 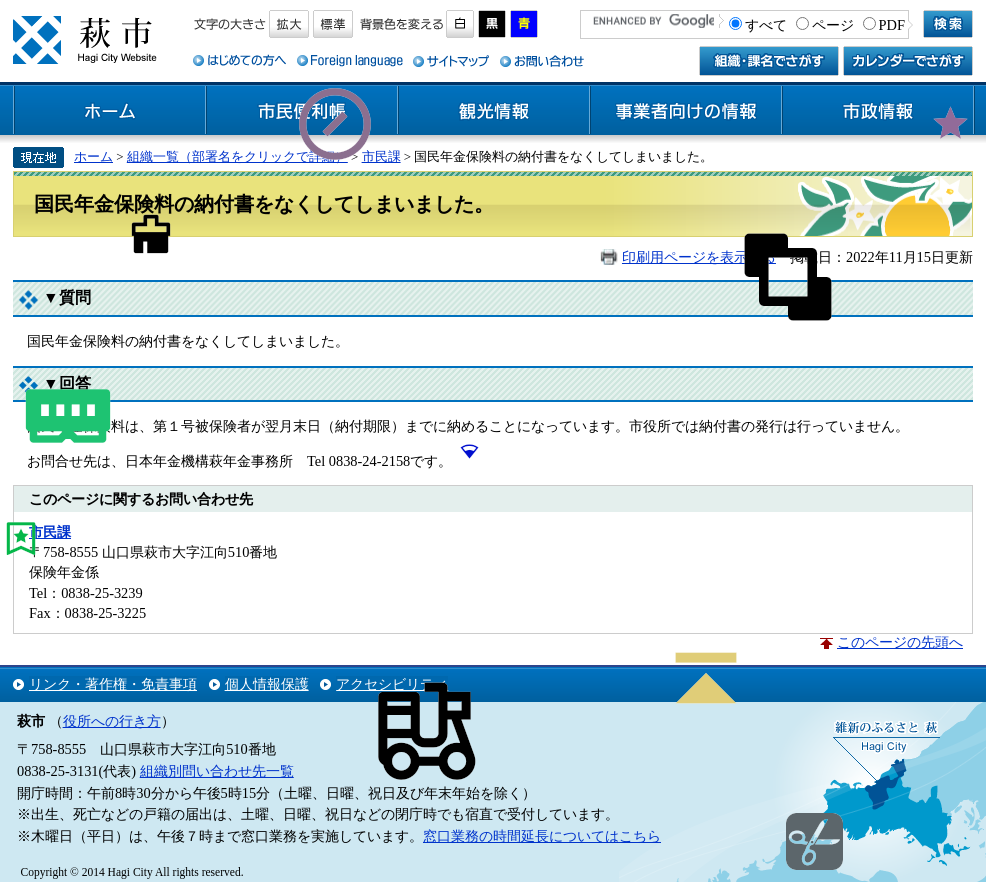 I want to click on indicates weak wifi signal strength, so click(x=469, y=451).